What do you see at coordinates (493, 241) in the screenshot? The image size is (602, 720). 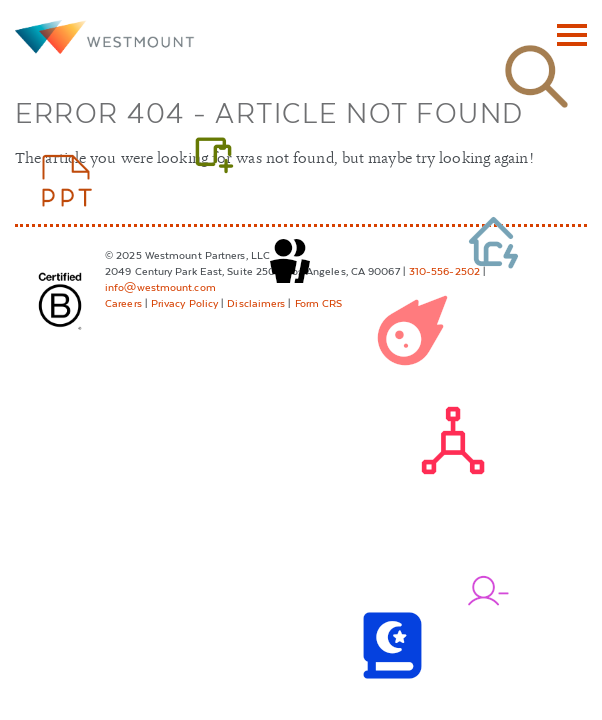 I see `home energy or power settings` at bounding box center [493, 241].